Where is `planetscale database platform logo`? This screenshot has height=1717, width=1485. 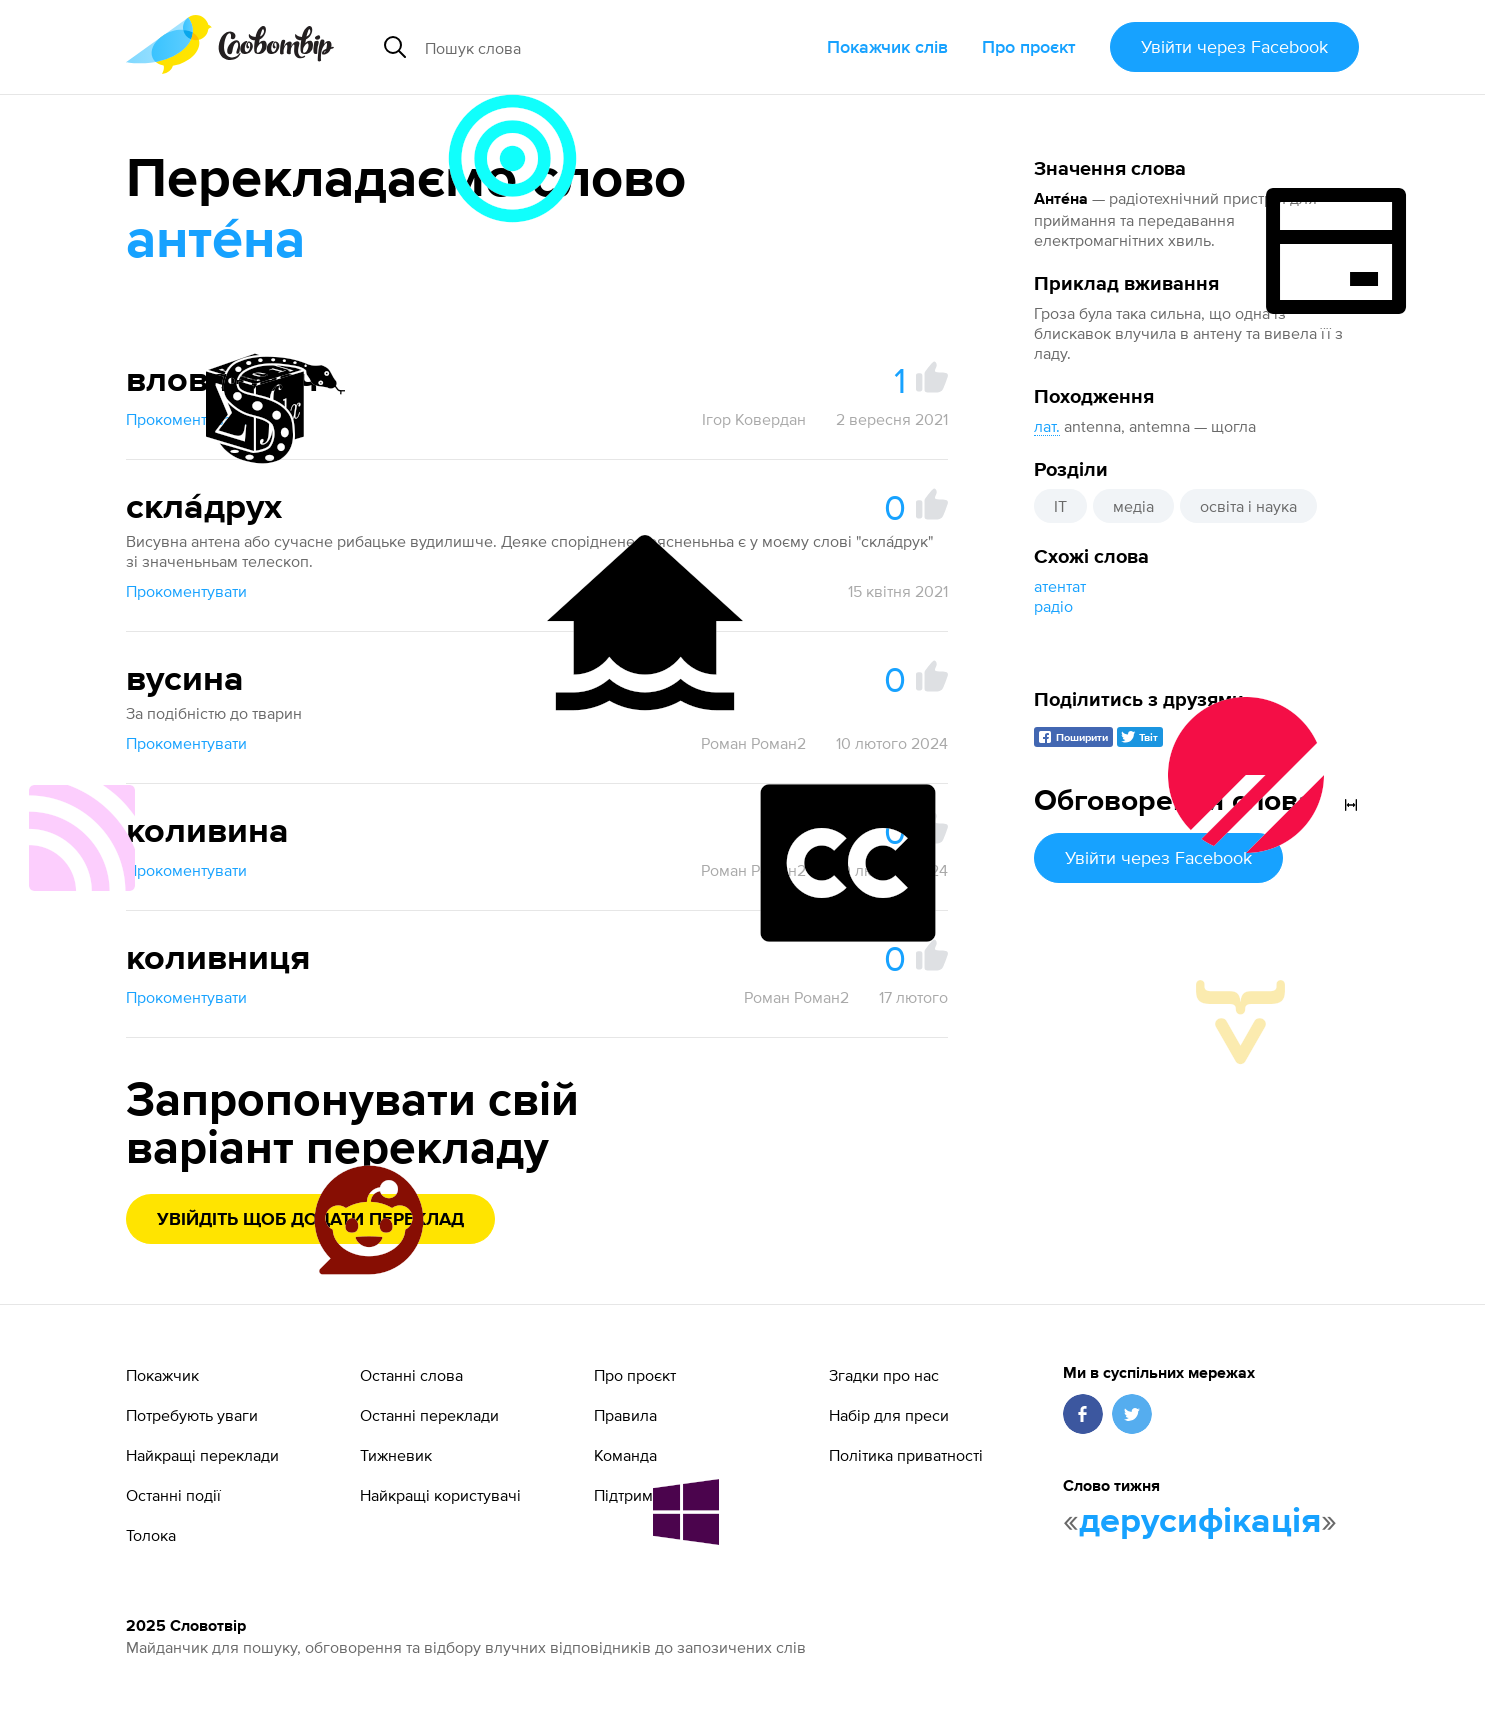
planetscale database platform logo is located at coordinates (1246, 775).